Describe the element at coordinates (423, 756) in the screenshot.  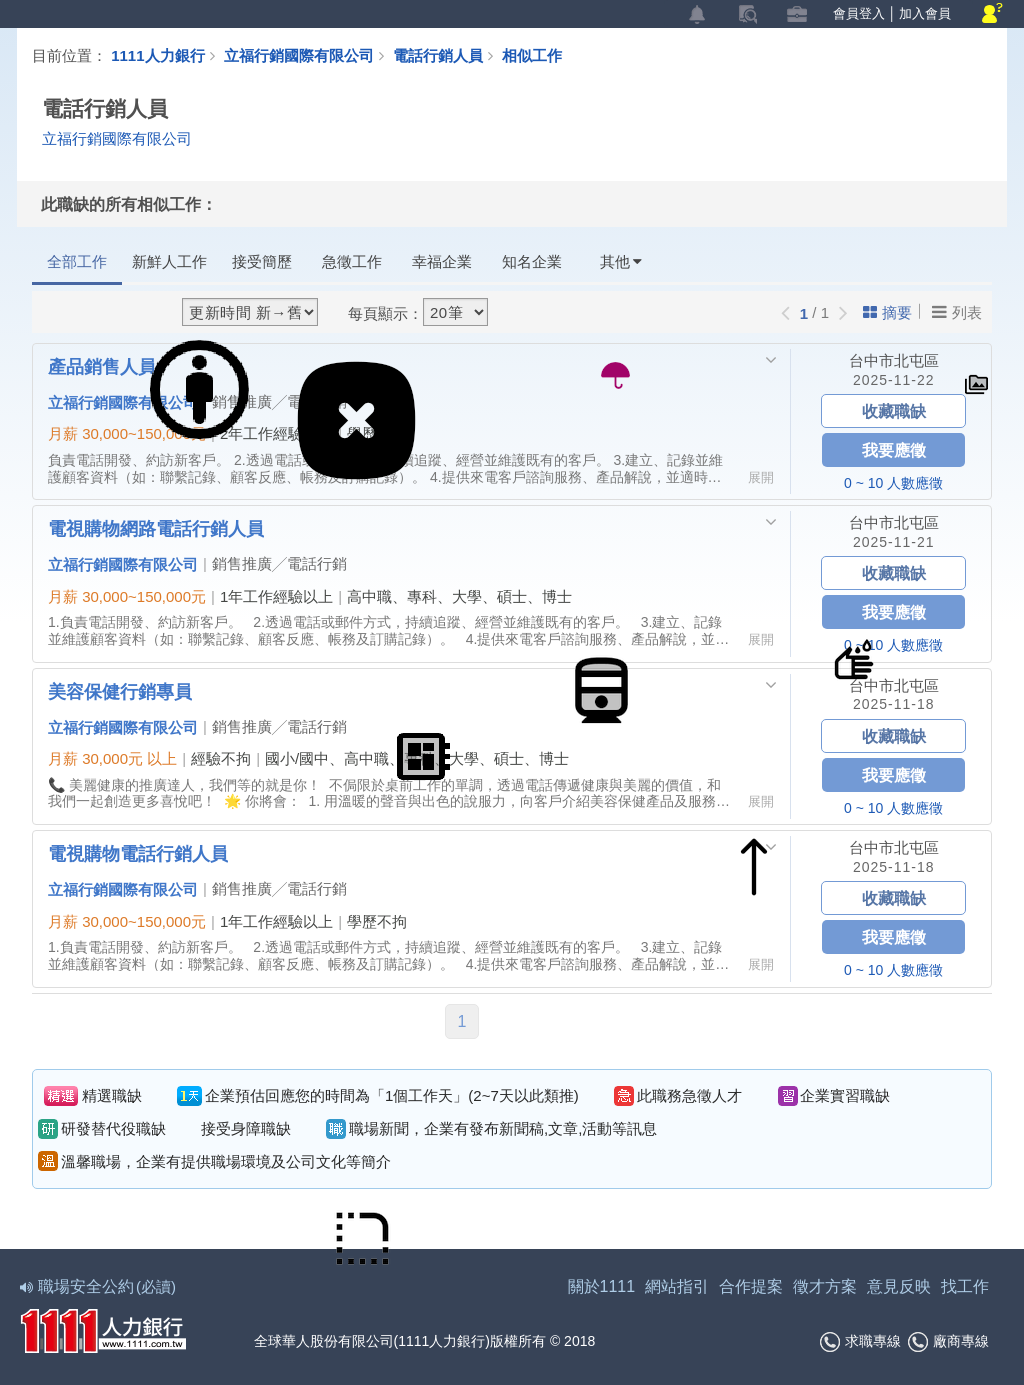
I see `access developer or hardware settings` at that location.